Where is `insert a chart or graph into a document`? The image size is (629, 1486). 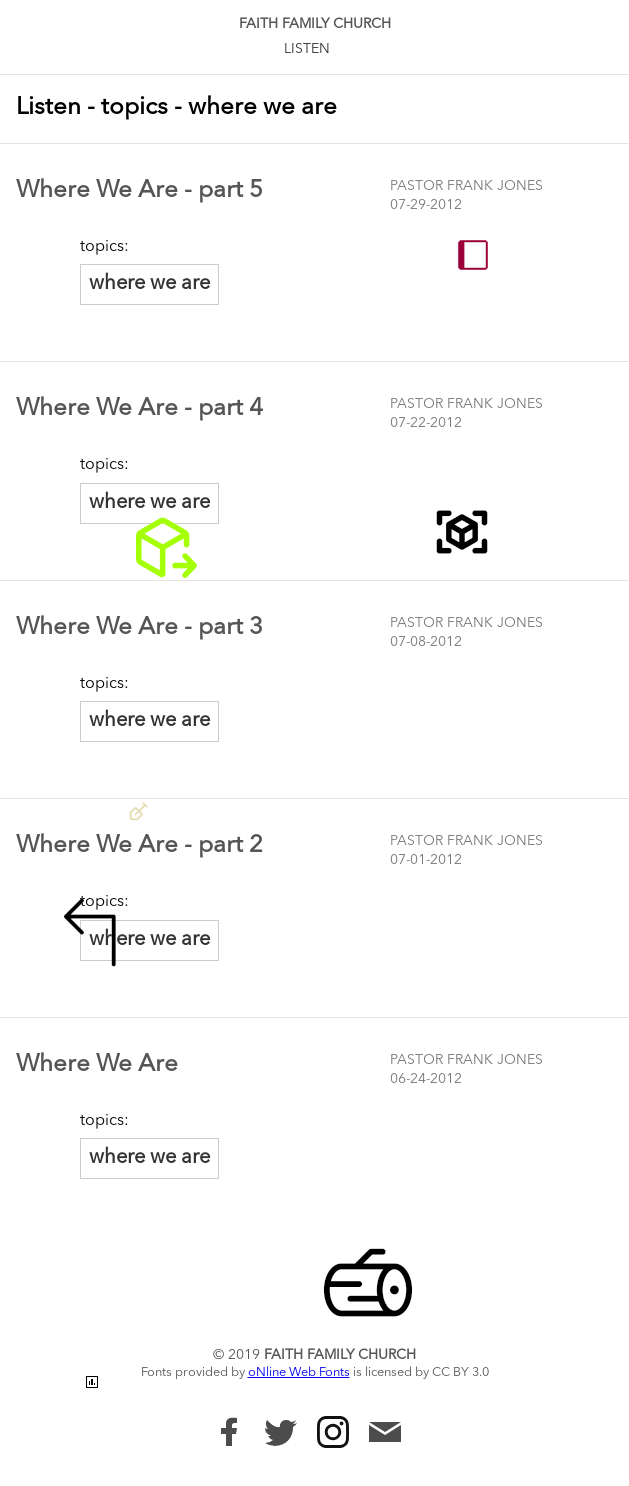
insert a chart or graph into a document is located at coordinates (92, 1382).